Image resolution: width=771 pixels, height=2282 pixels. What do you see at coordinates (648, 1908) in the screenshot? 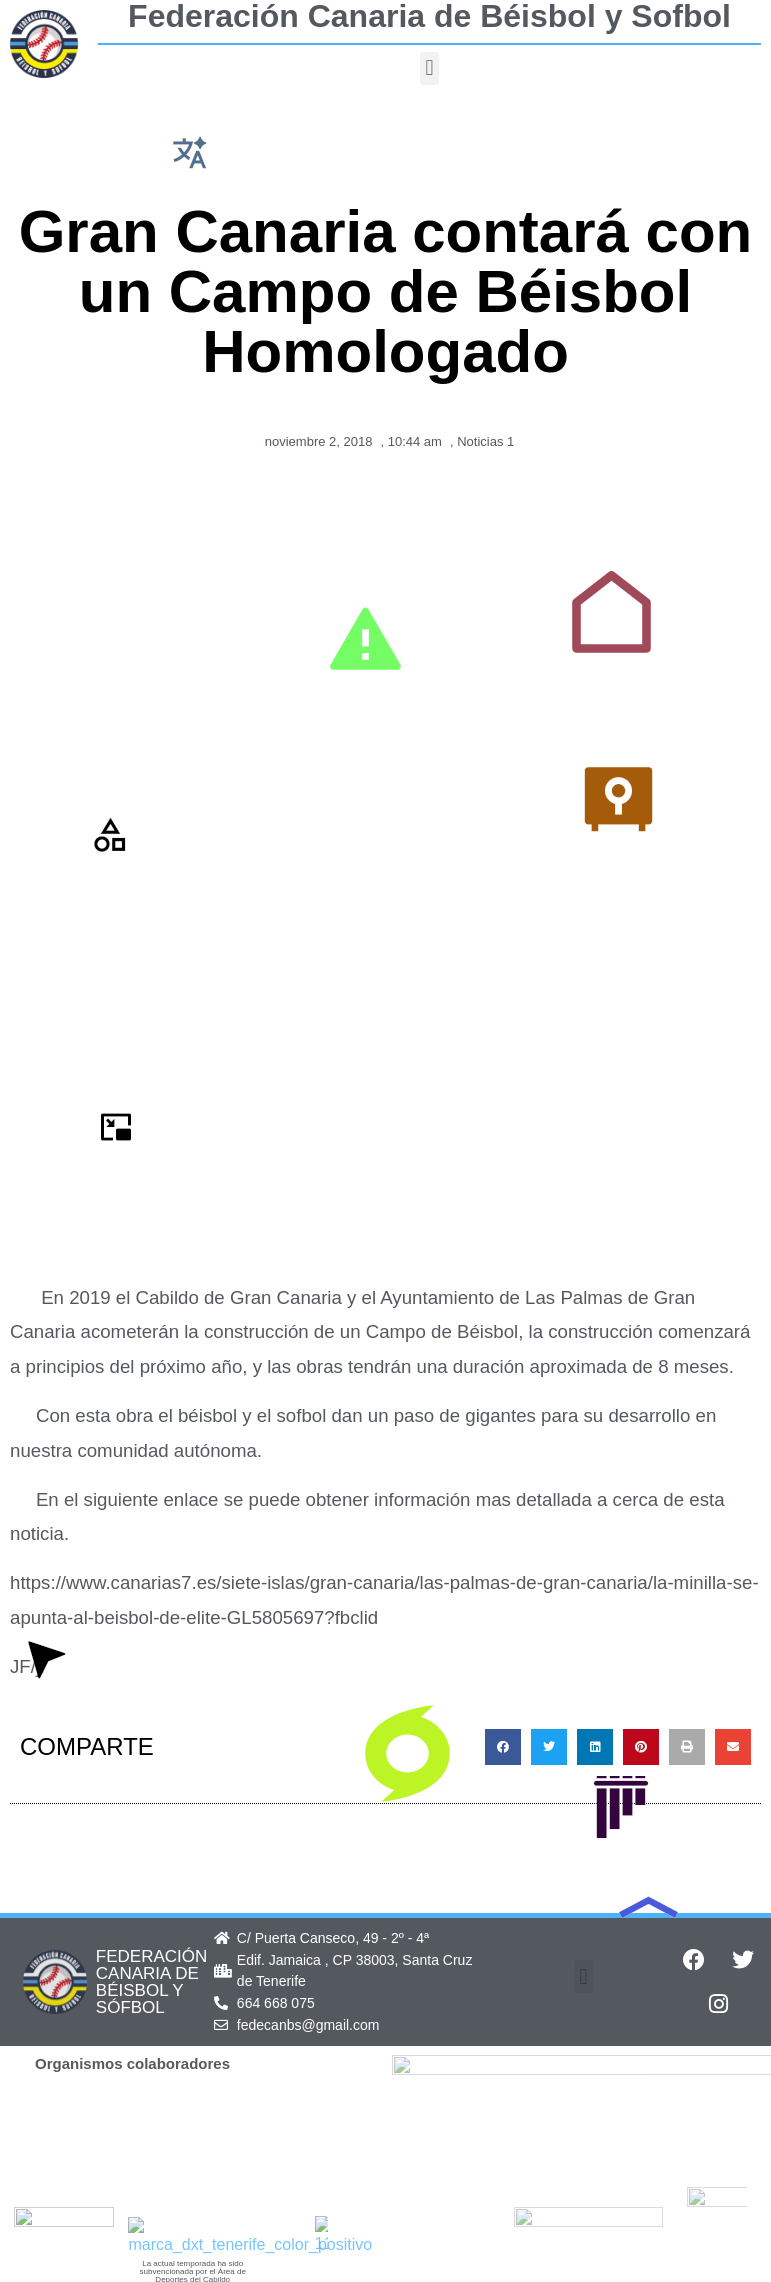
I see `scroll to top of page` at bounding box center [648, 1908].